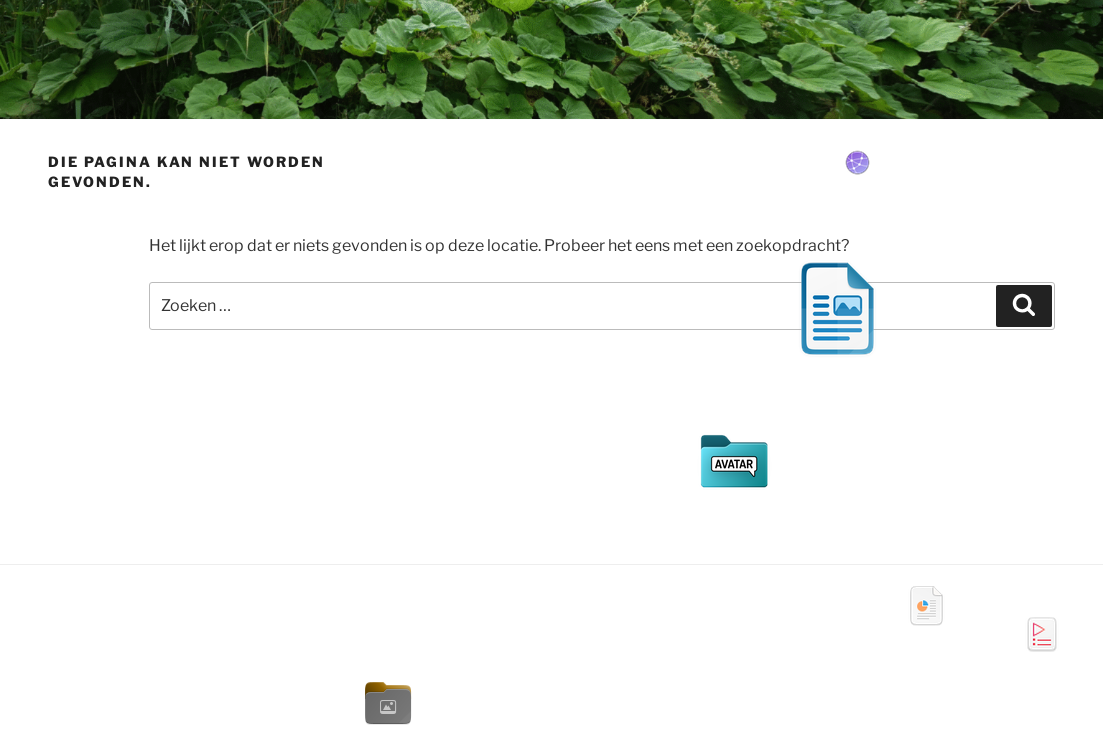 This screenshot has width=1103, height=733. I want to click on an mpegurl audio playlist file, so click(1042, 634).